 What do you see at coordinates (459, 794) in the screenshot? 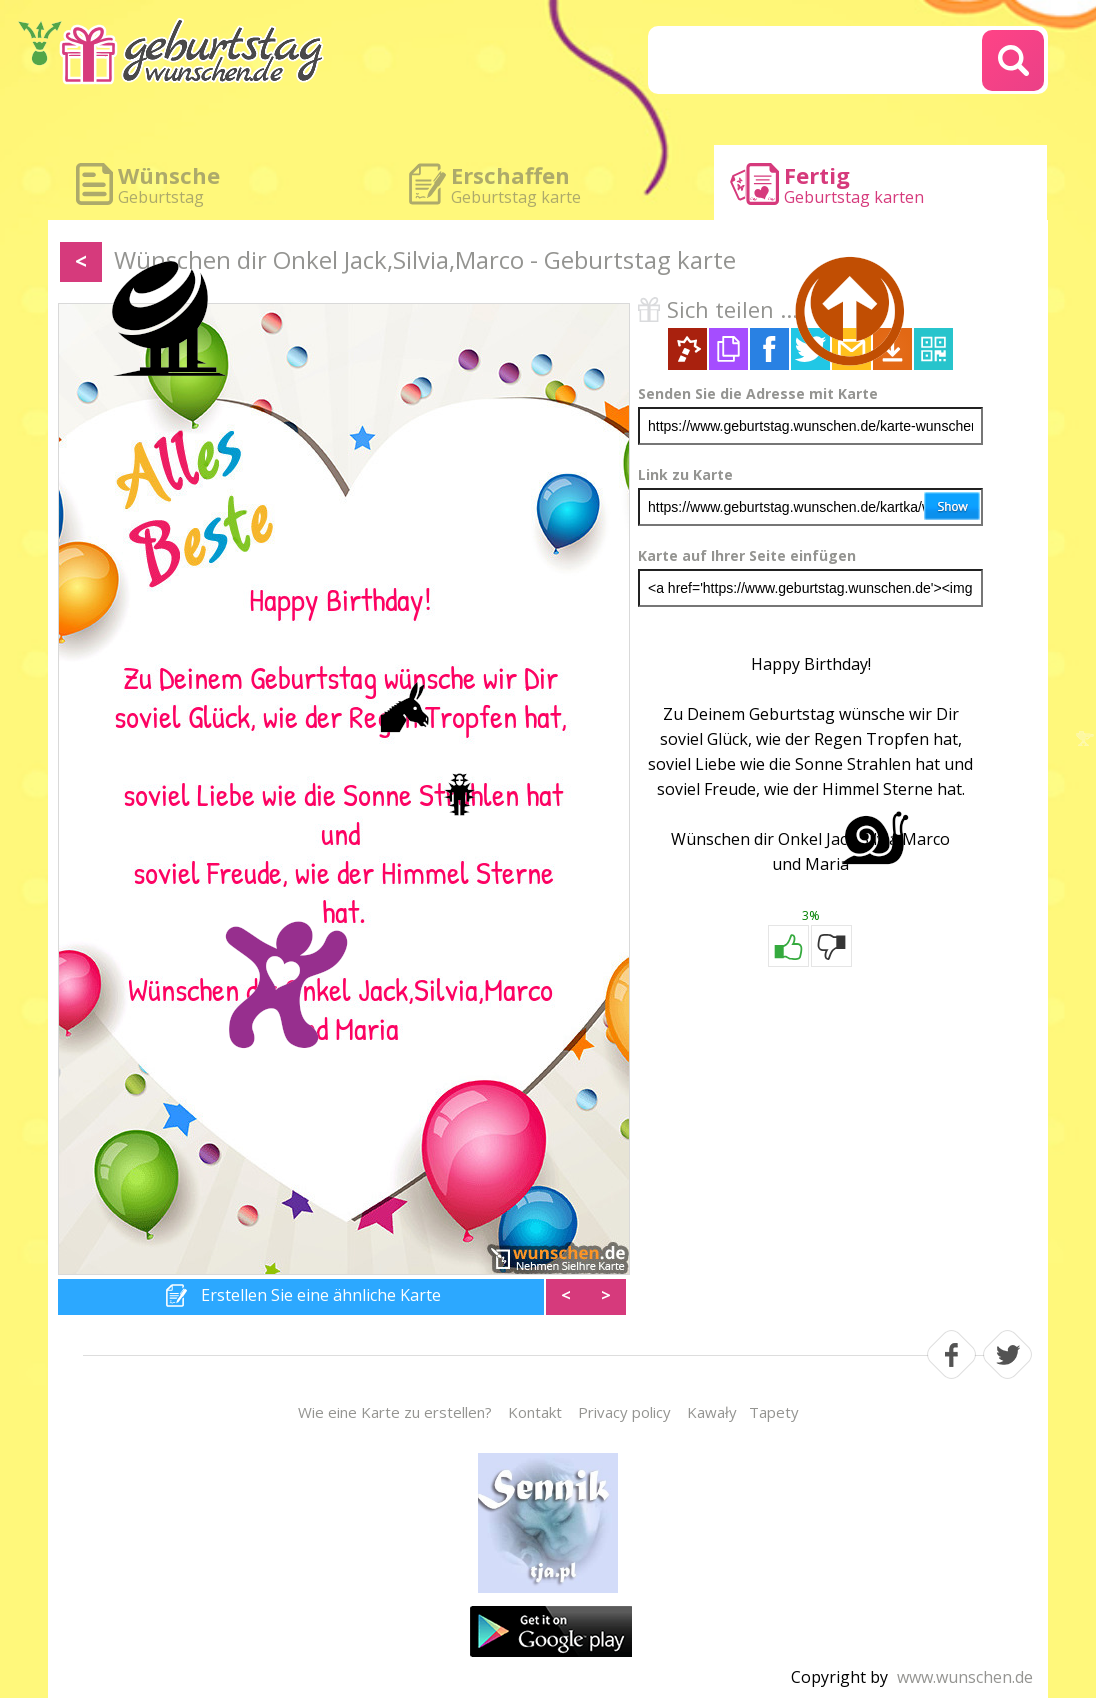
I see `equip spiked armor to your character` at bounding box center [459, 794].